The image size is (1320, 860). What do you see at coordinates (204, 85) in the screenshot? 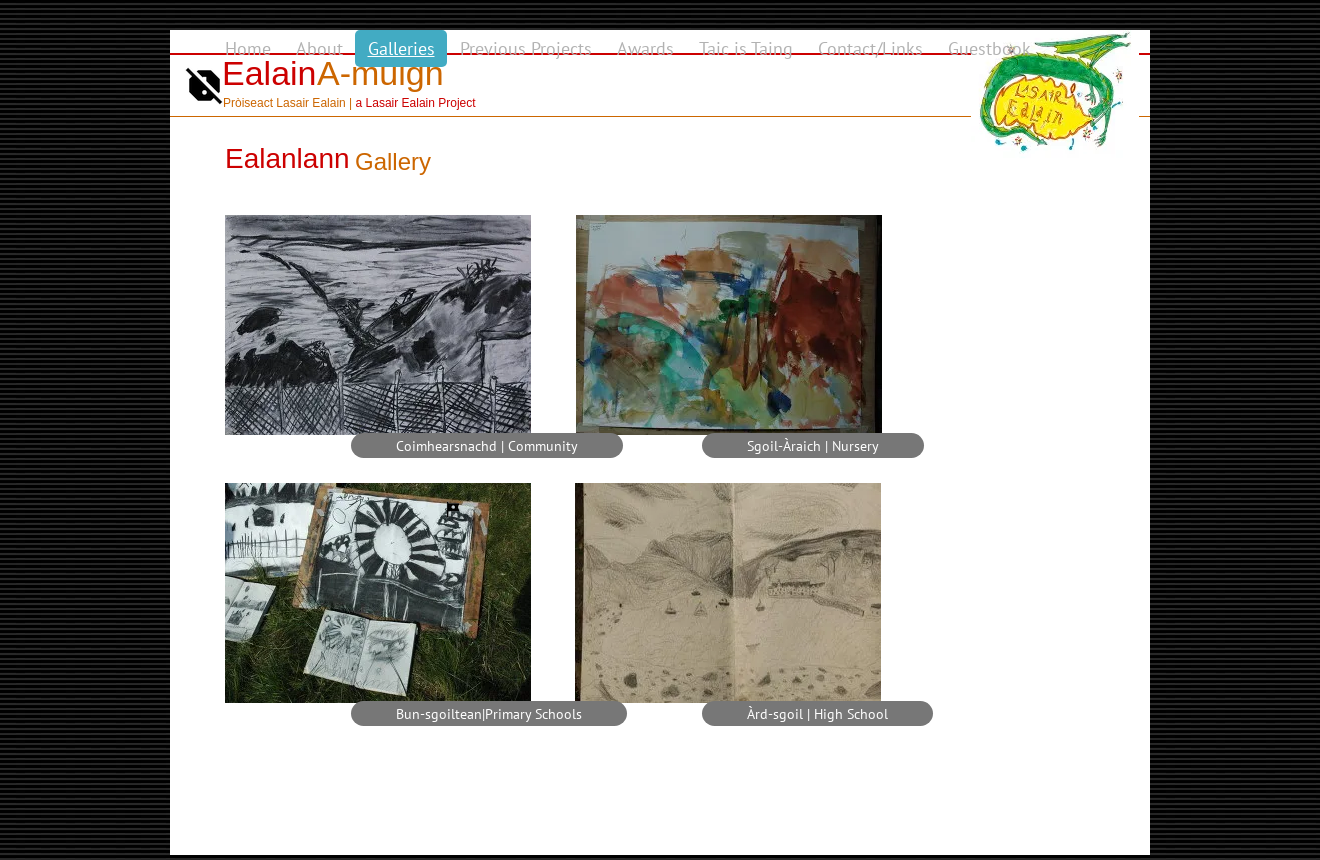
I see `disable content reporting` at bounding box center [204, 85].